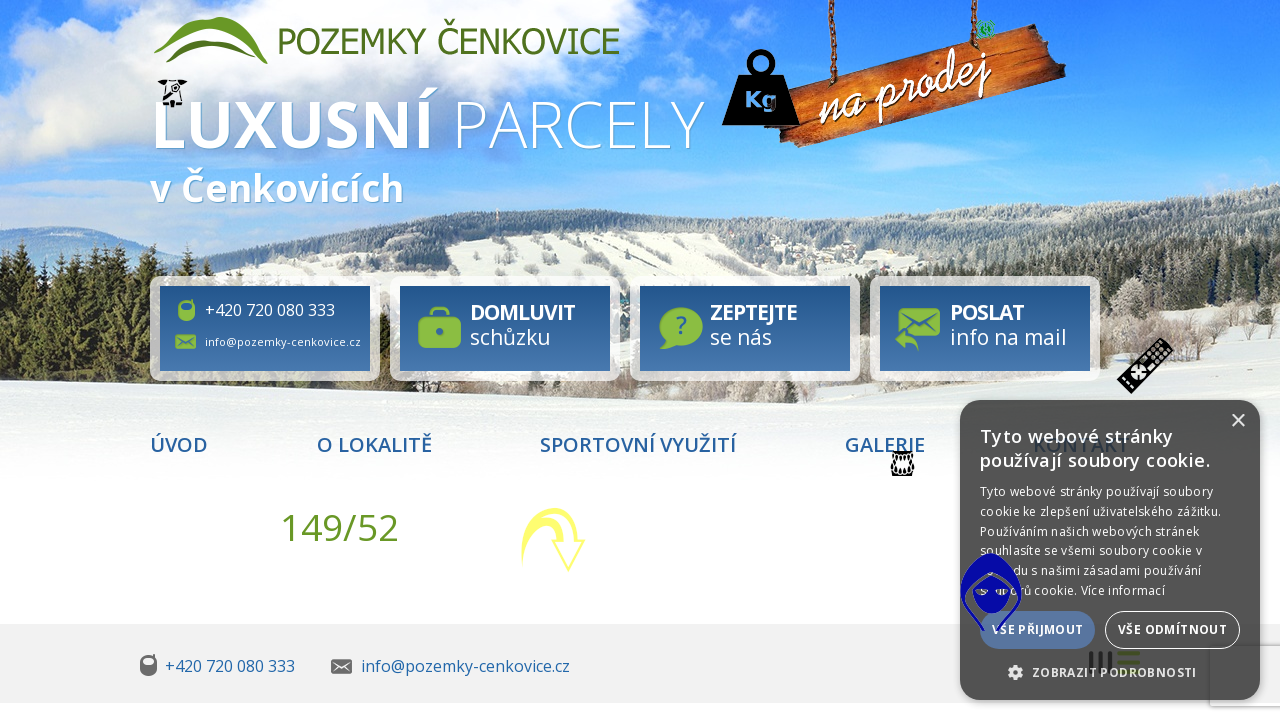  I want to click on equip heart-protecting armor, so click(172, 93).